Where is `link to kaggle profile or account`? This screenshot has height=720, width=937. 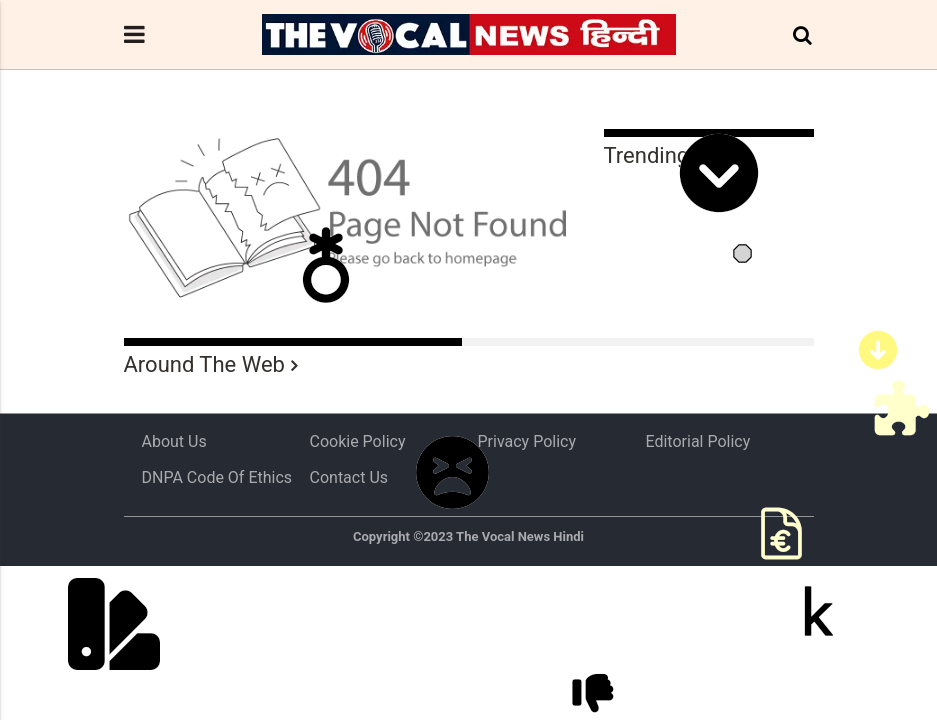
link to kaggle profile or account is located at coordinates (819, 611).